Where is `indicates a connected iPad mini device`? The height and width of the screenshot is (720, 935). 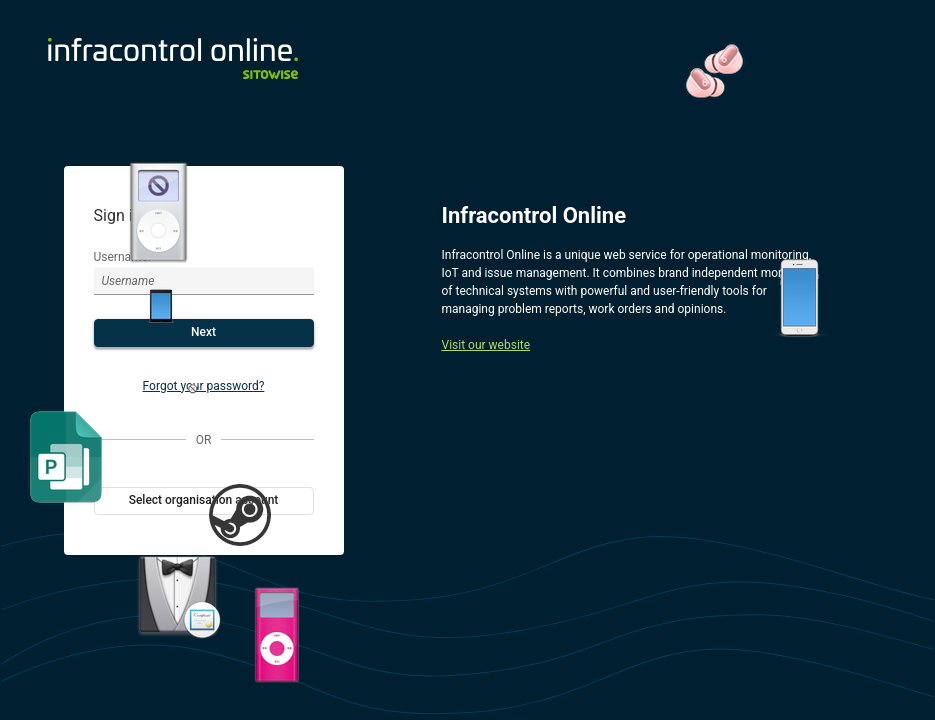
indicates a connected iPad mini device is located at coordinates (161, 303).